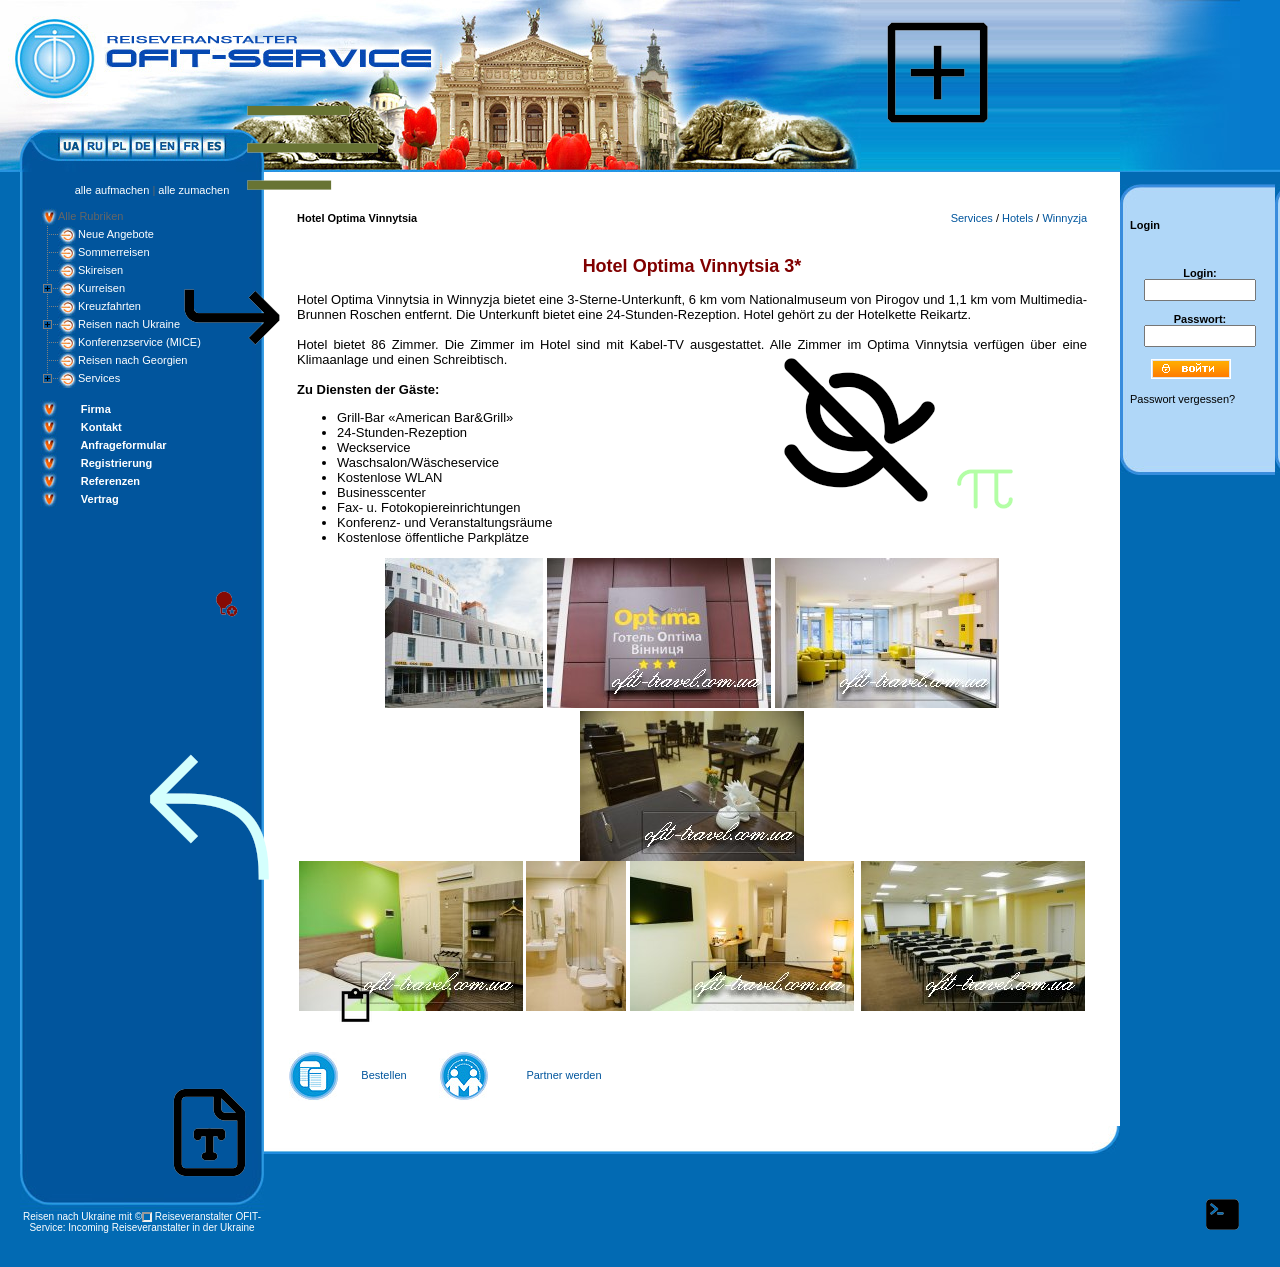  I want to click on view text or document file type, so click(209, 1132).